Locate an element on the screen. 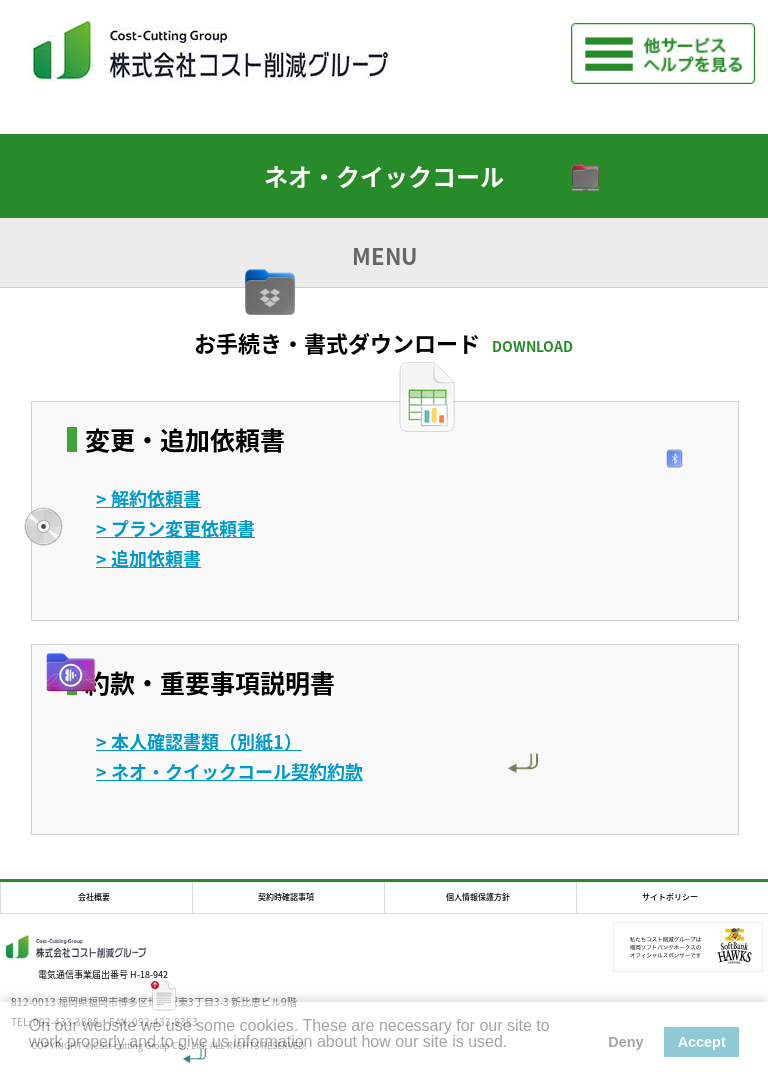 The width and height of the screenshot is (768, 1082). open your Dropbox folder is located at coordinates (270, 292).